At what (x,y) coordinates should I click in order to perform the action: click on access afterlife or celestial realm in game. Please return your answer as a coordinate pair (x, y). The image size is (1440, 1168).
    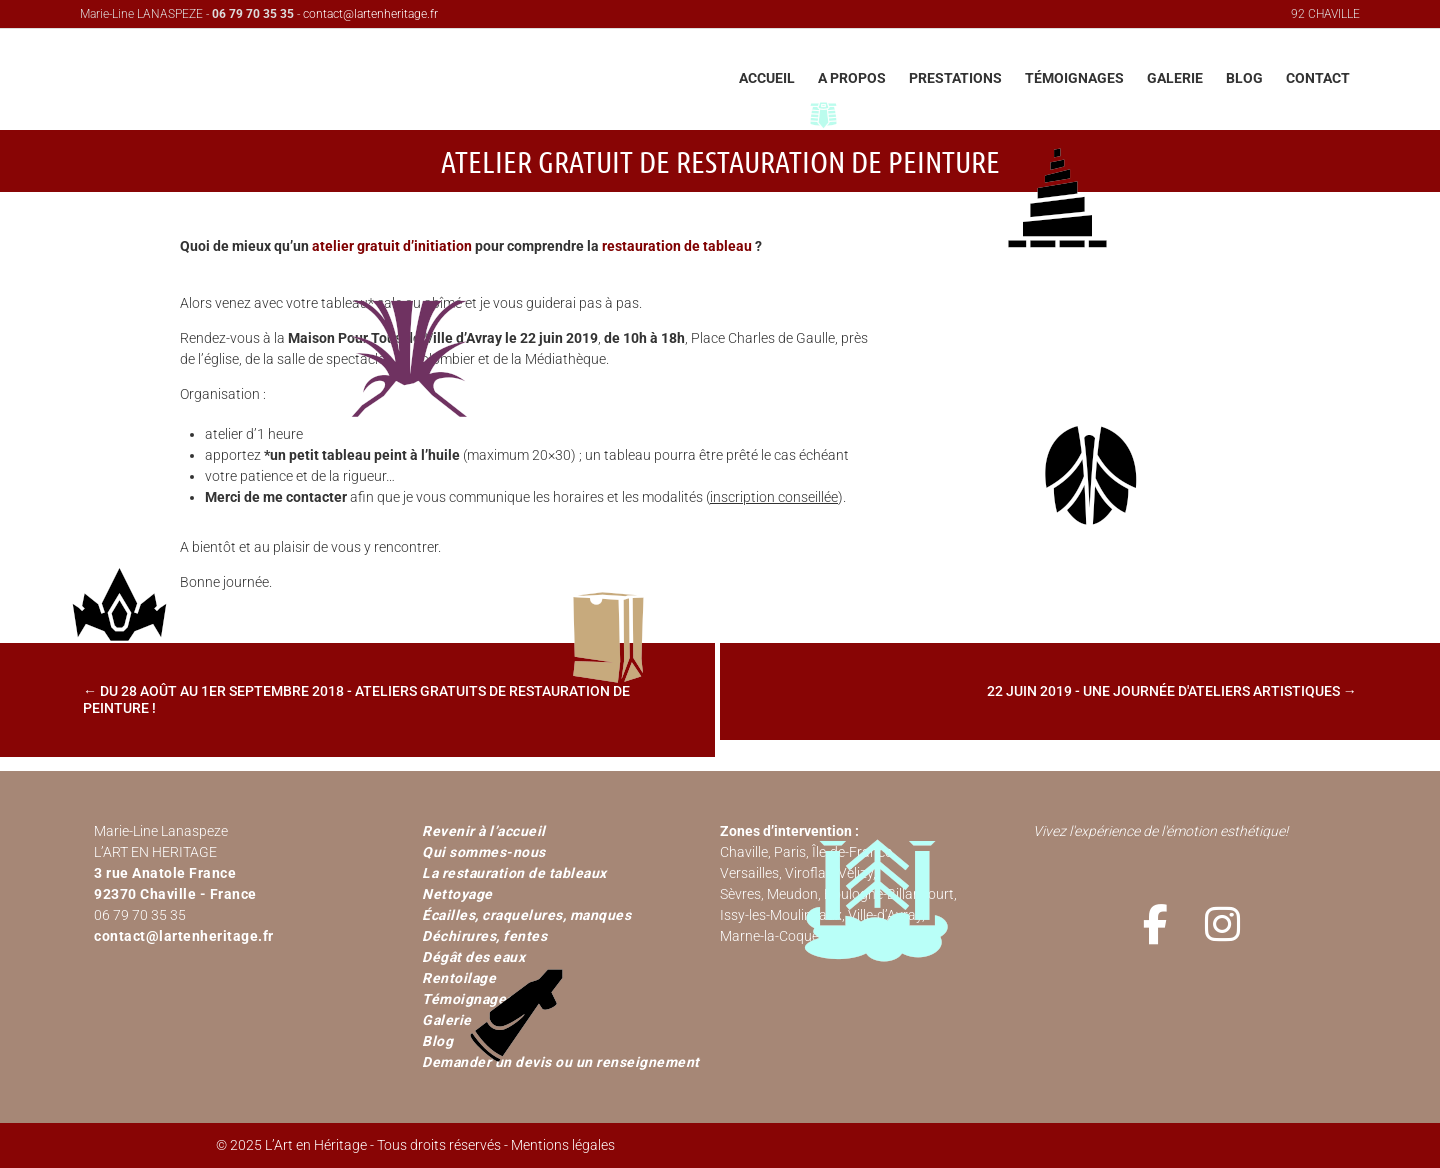
    Looking at the image, I should click on (877, 900).